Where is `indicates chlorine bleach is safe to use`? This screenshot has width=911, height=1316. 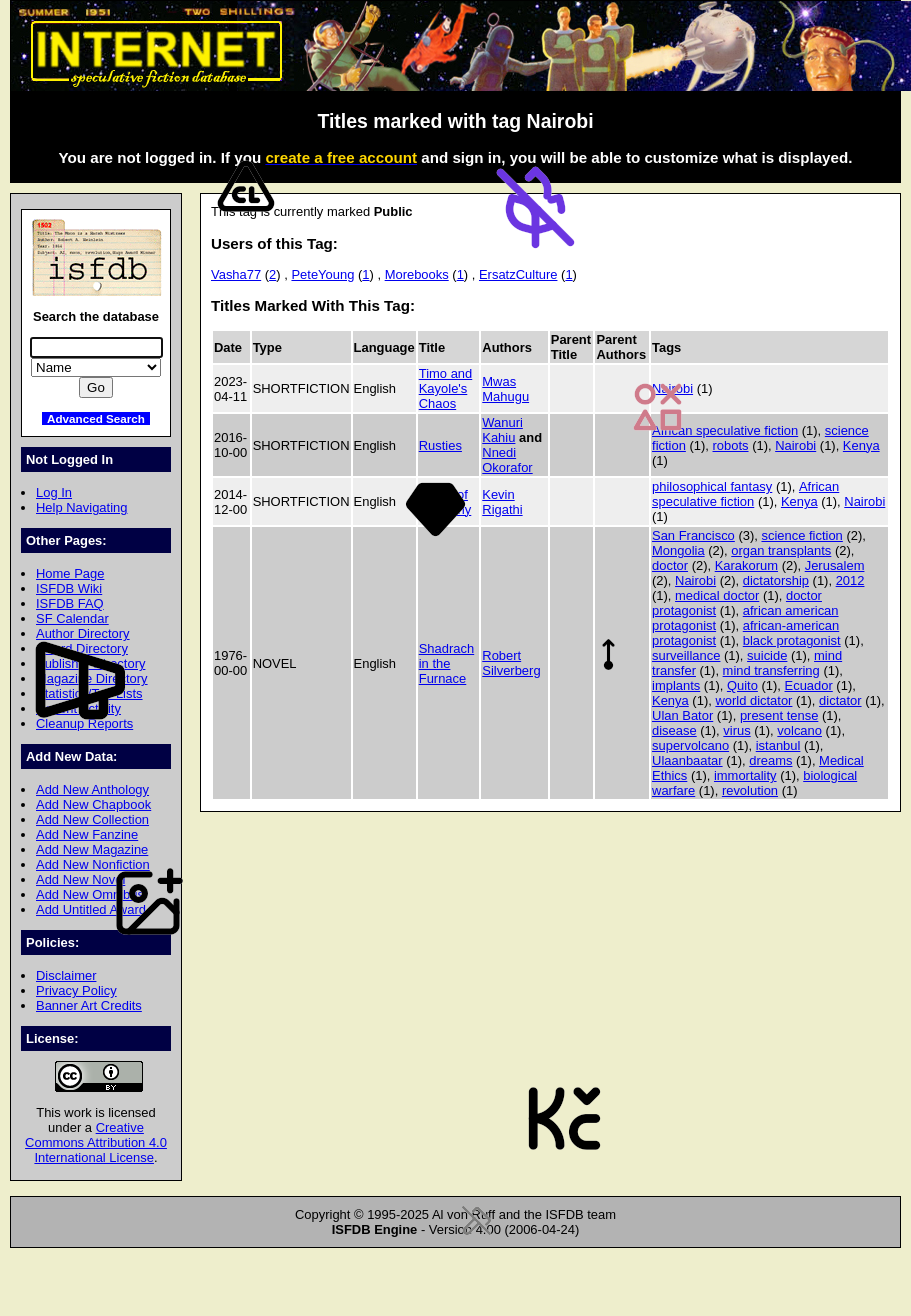
indicates chlorine bleach is safe to use is located at coordinates (246, 189).